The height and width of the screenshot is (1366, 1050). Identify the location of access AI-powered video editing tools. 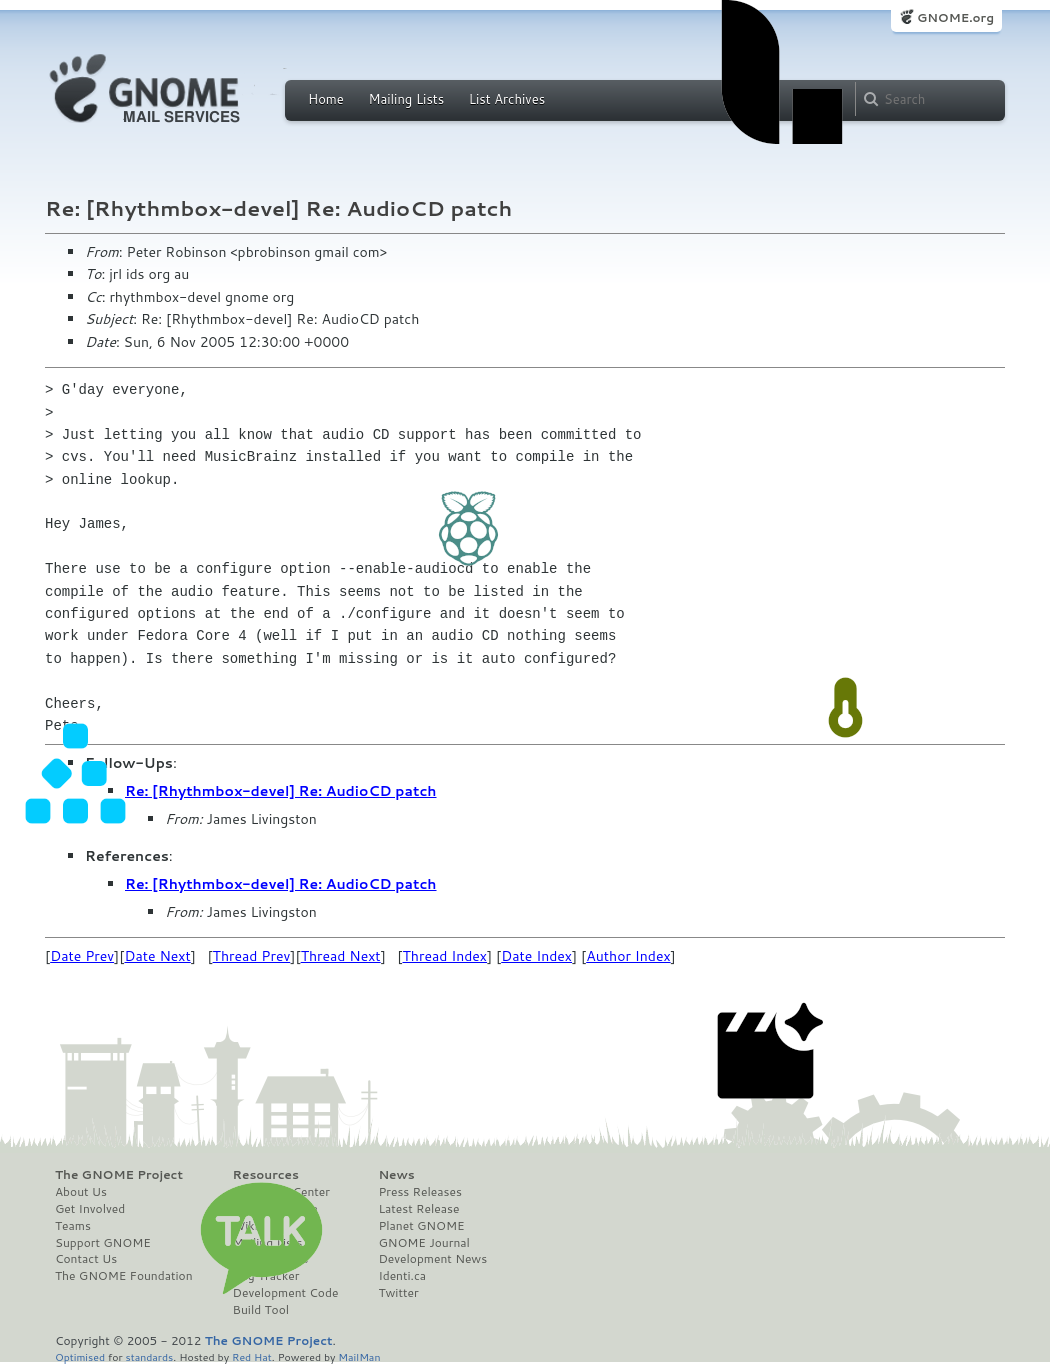
(765, 1055).